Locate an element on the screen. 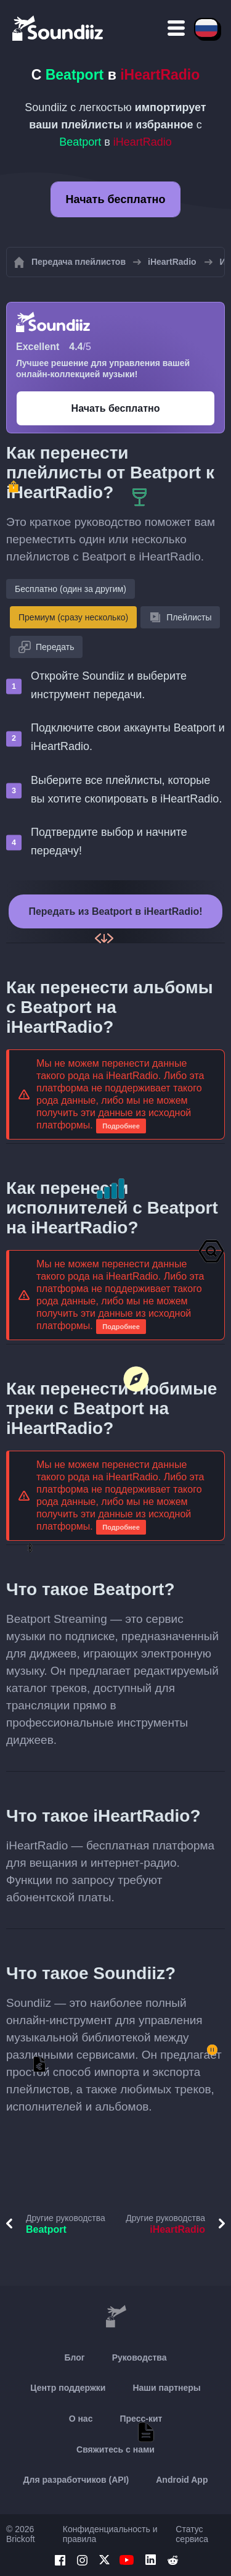 This screenshot has height=2576, width=231. view euro currency document is located at coordinates (39, 2064).